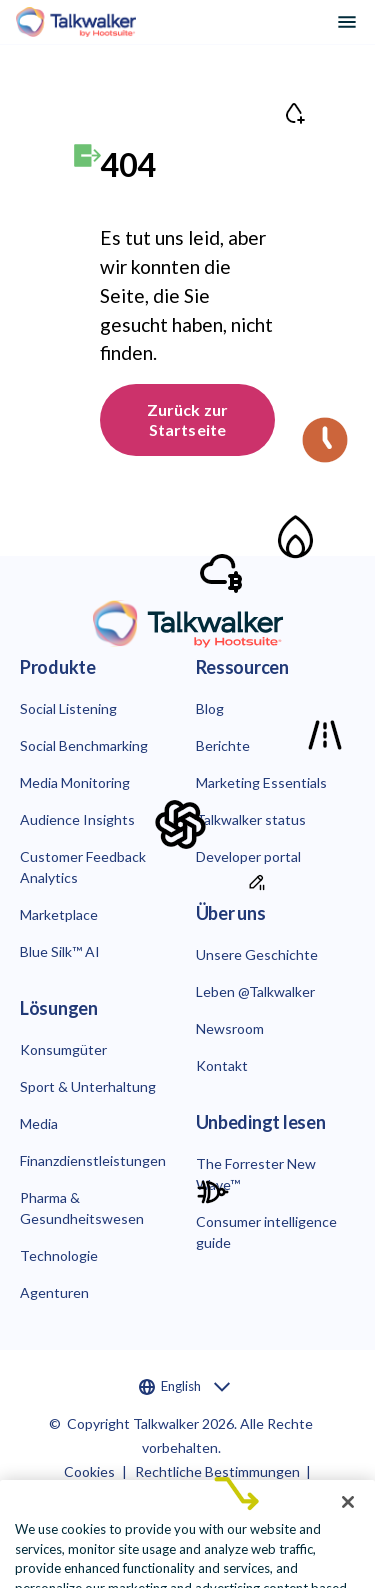 Image resolution: width=375 pixels, height=1588 pixels. What do you see at coordinates (295, 537) in the screenshot?
I see `indicates trending or hot content` at bounding box center [295, 537].